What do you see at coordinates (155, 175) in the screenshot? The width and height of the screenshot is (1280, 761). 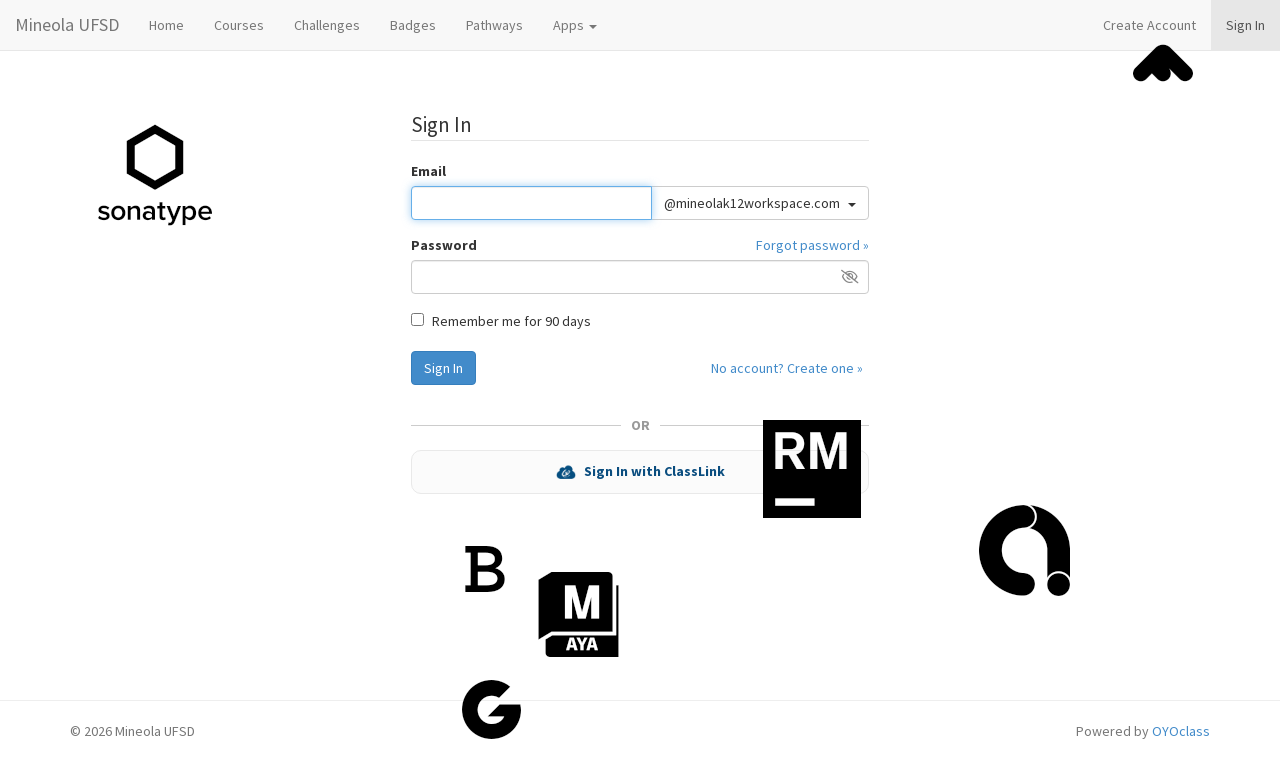 I see `navigate to Sonatype website or services` at bounding box center [155, 175].